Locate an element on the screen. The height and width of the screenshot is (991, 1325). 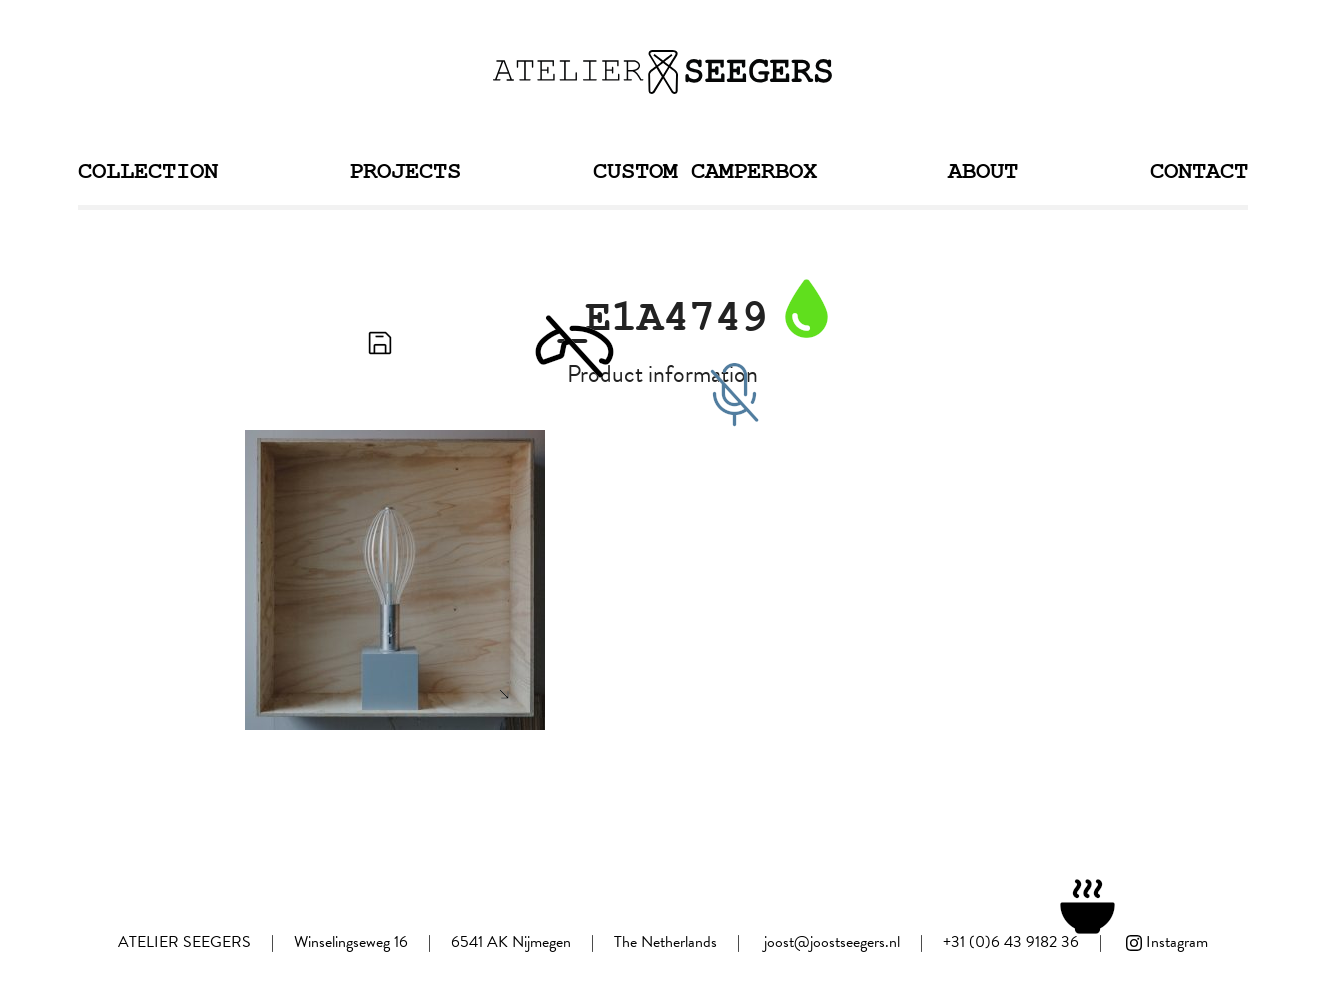
navigate to the next item diagonally is located at coordinates (504, 694).